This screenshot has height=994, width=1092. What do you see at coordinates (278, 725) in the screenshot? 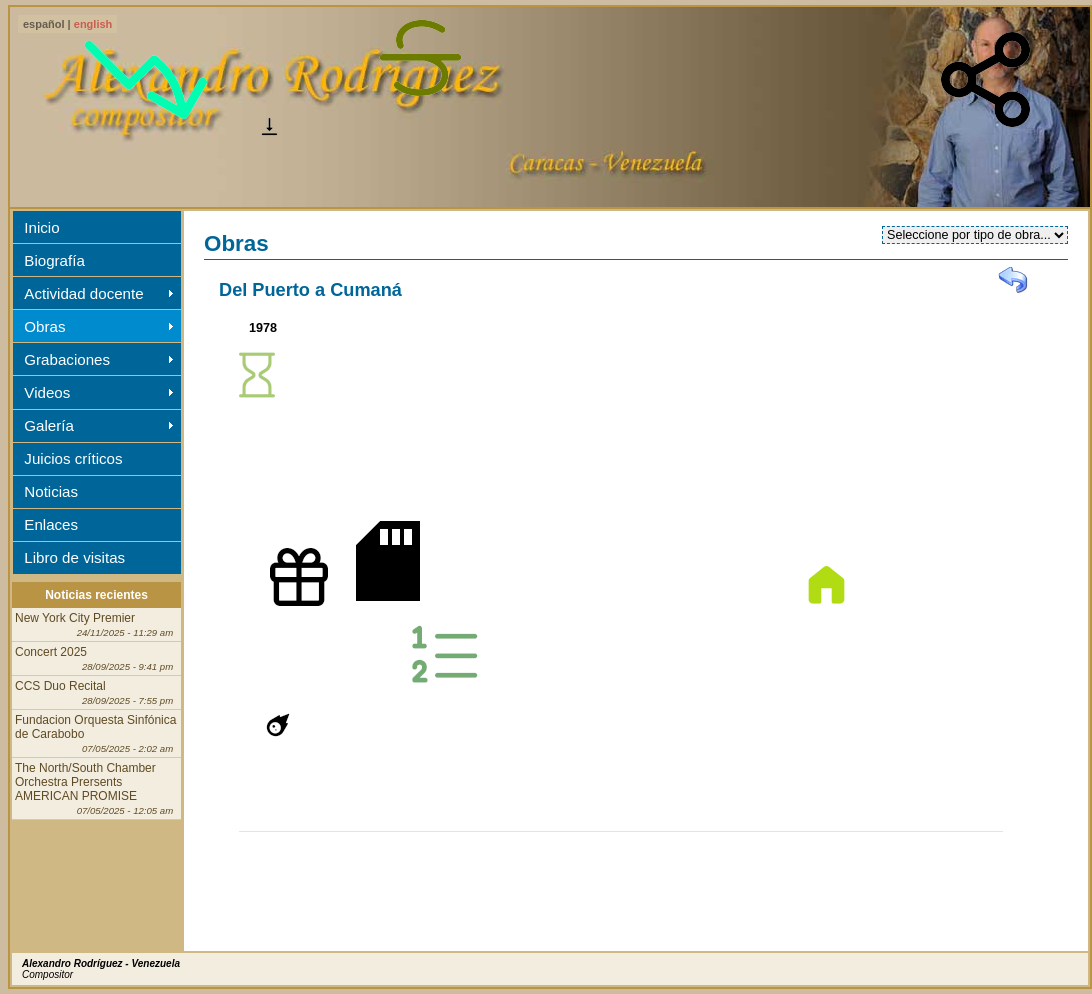
I see `indicates a trending or viral item` at bounding box center [278, 725].